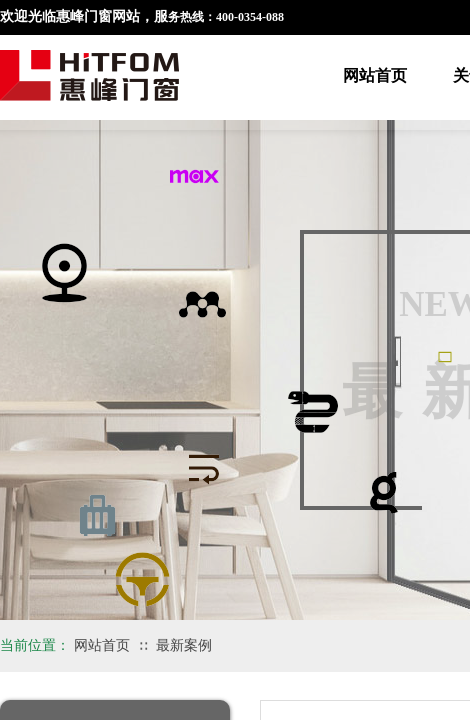 This screenshot has height=720, width=470. I want to click on set a search radius around a location, so click(64, 271).